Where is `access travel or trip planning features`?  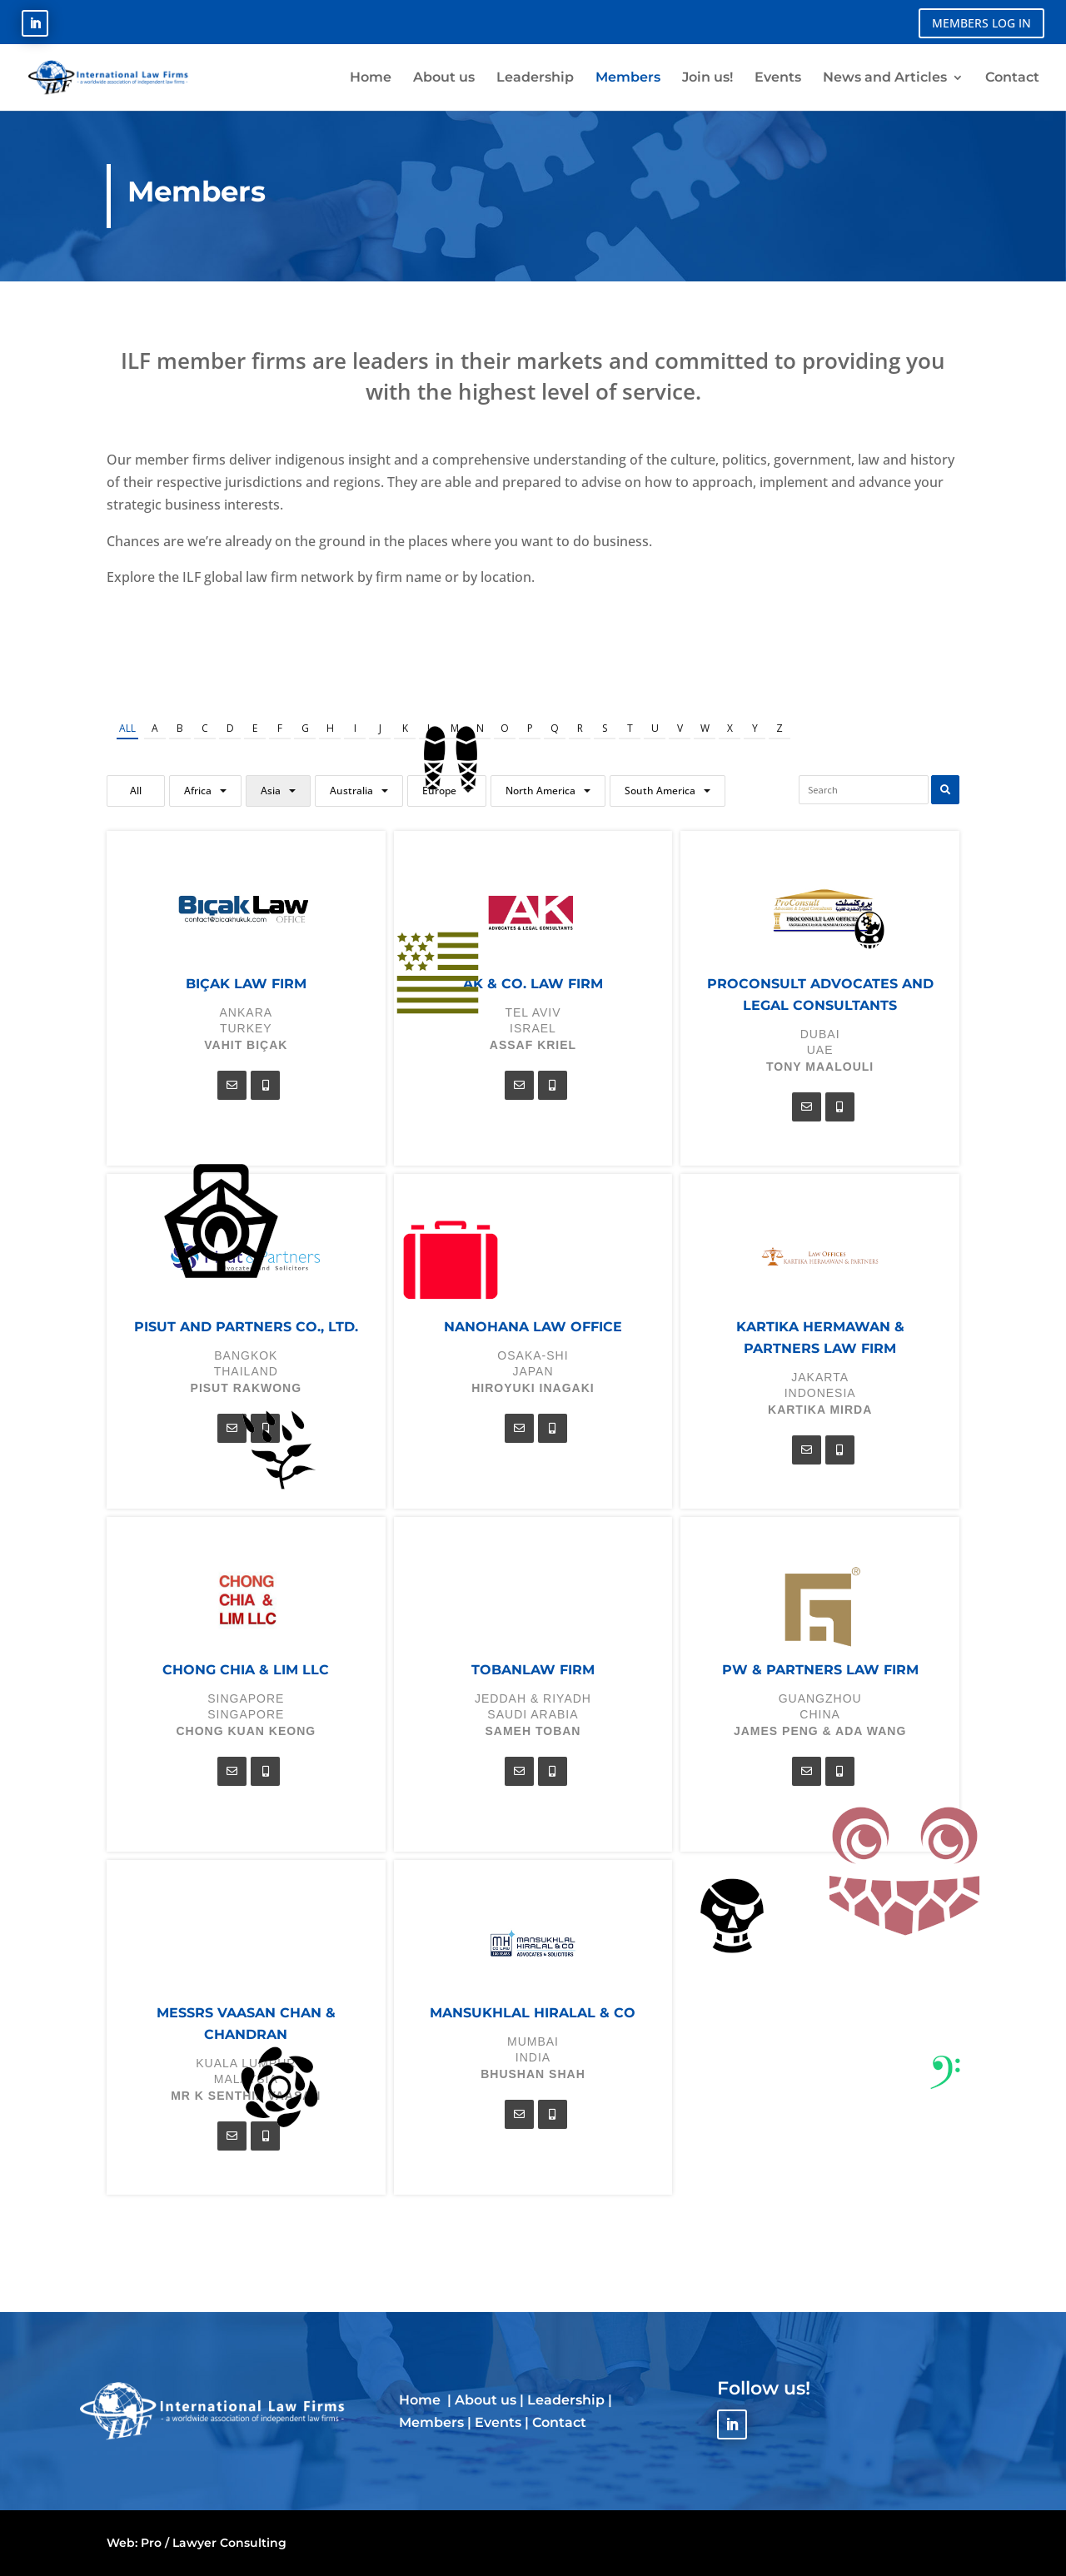 access travel or trip planning features is located at coordinates (451, 1262).